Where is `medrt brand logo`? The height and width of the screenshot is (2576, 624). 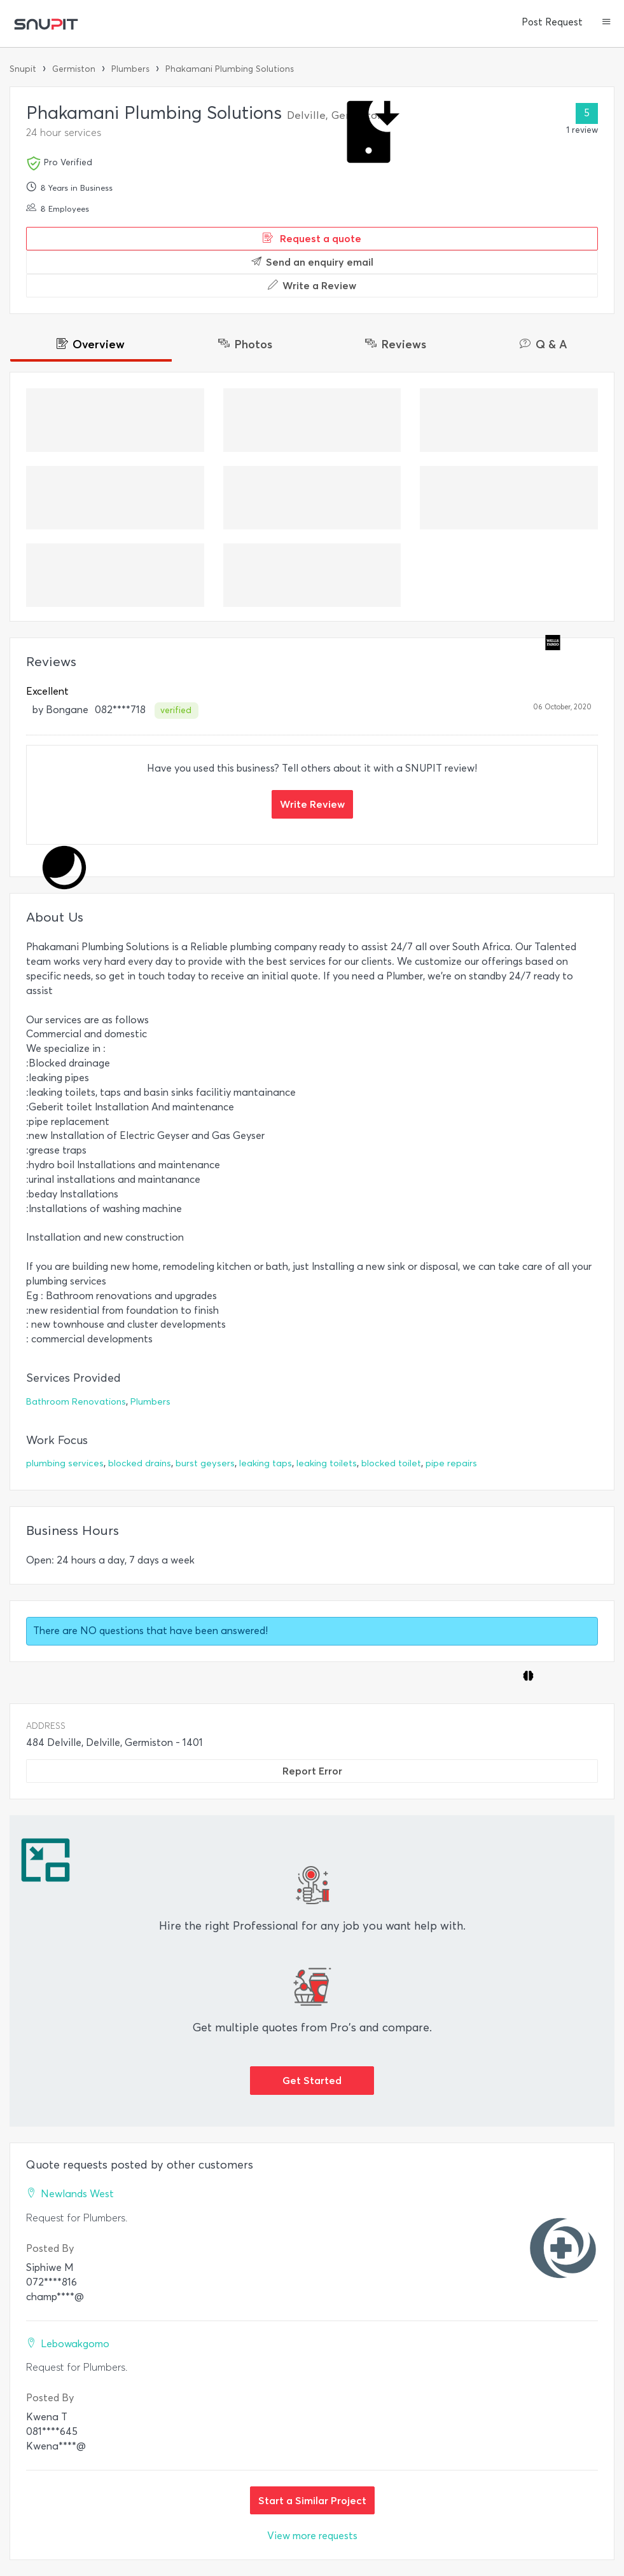
medrt brand logo is located at coordinates (563, 2248).